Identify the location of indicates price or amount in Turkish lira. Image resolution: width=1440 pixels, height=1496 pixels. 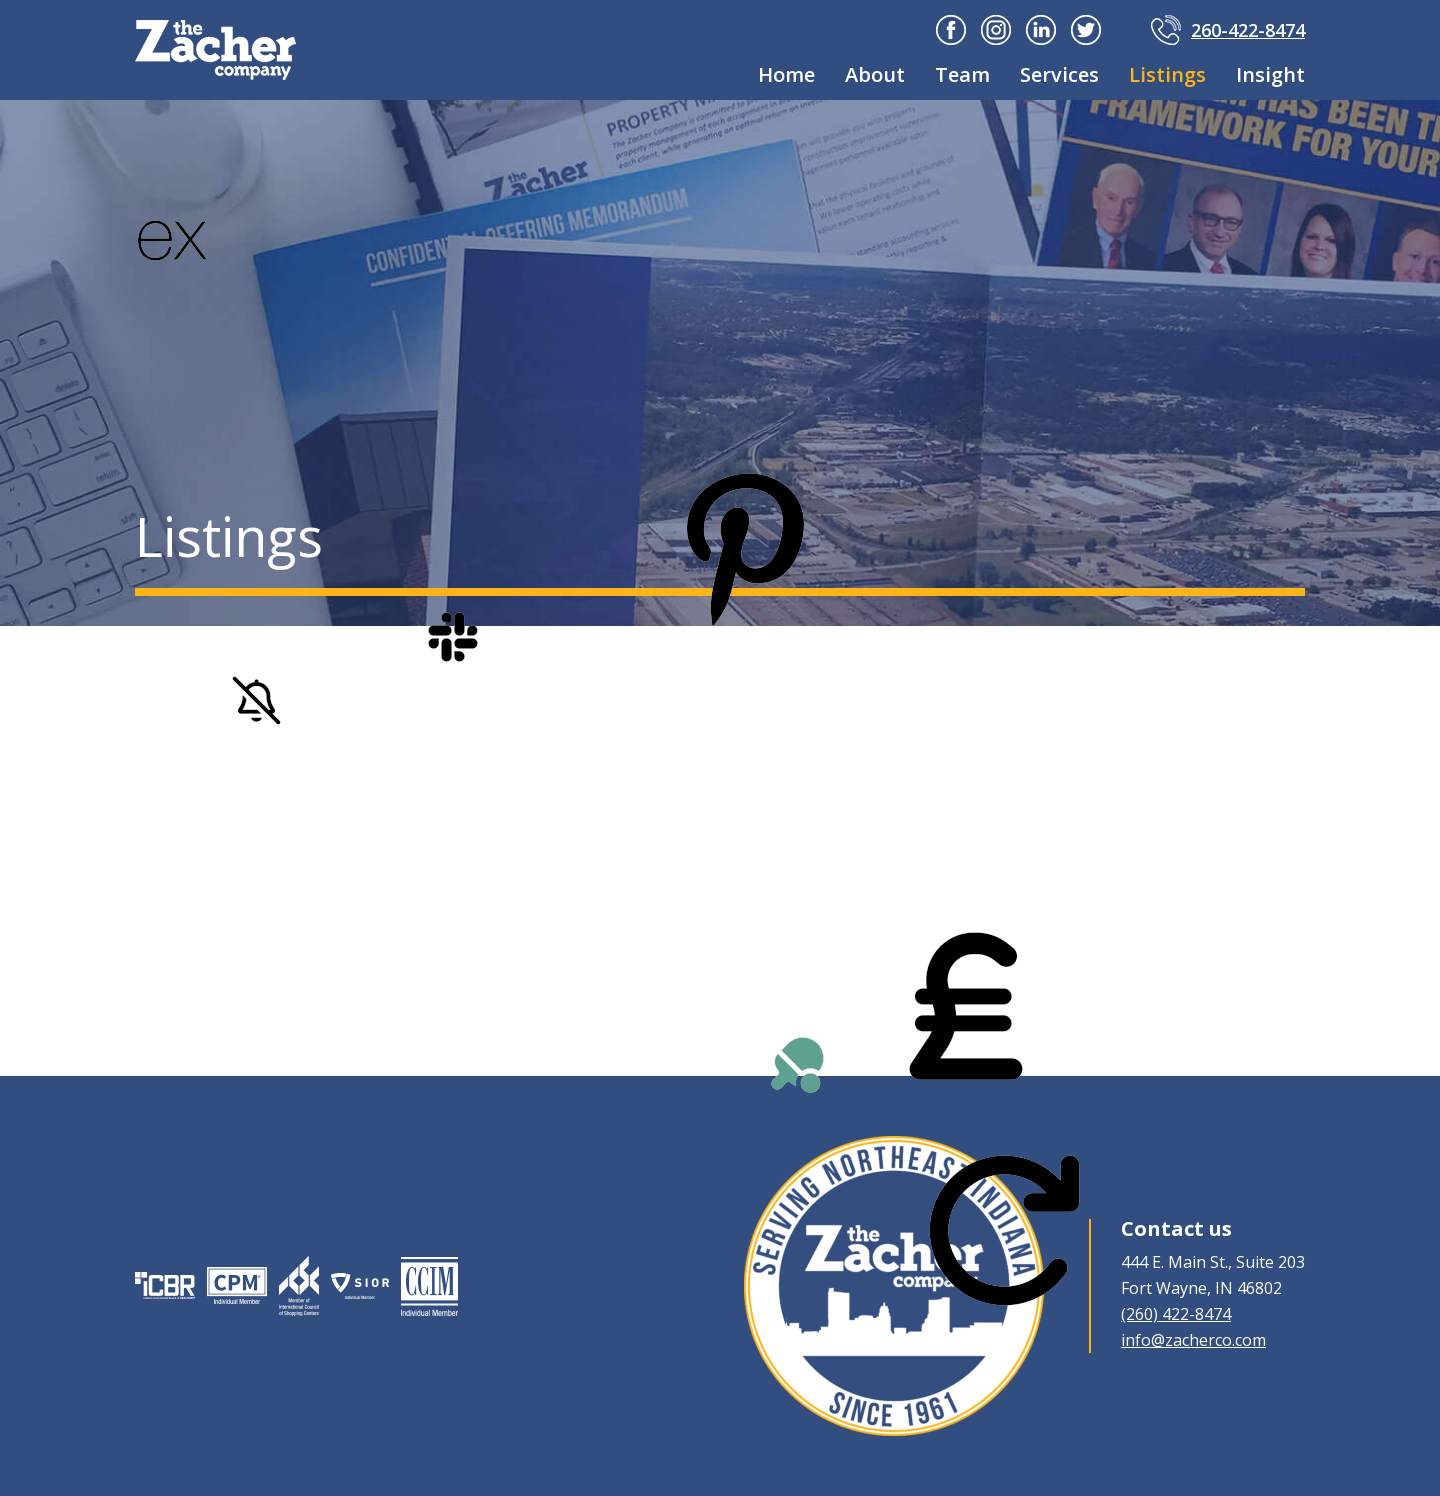
(968, 1004).